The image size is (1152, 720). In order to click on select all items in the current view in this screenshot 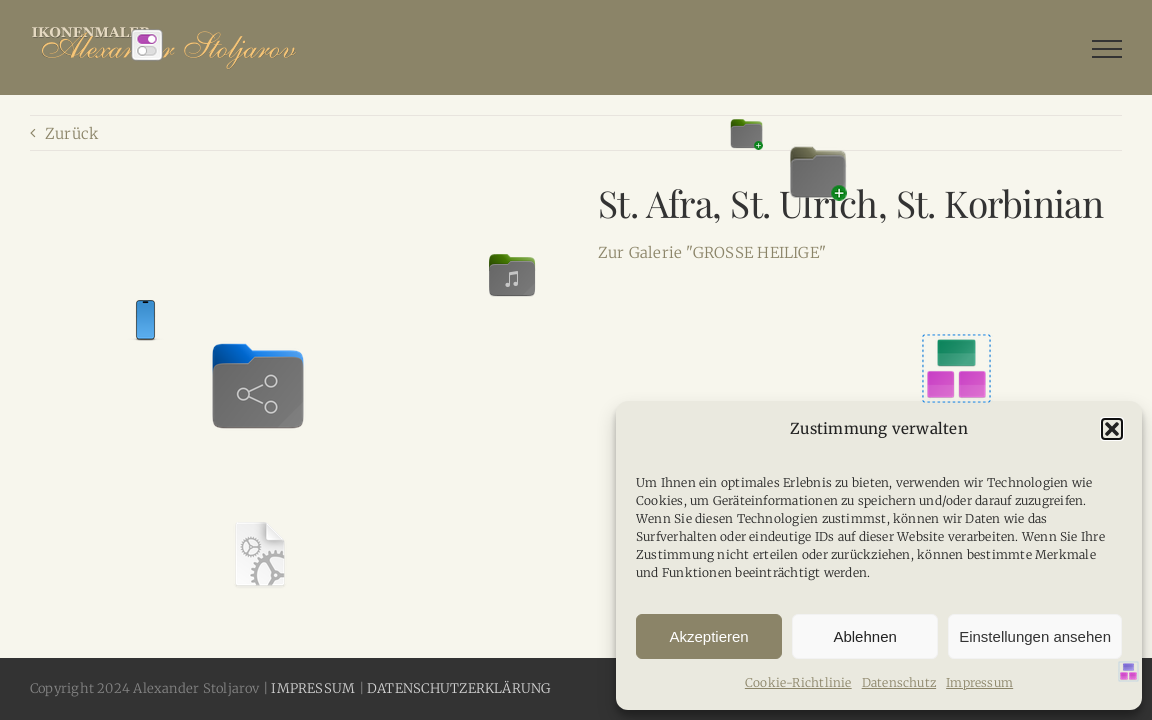, I will do `click(956, 368)`.